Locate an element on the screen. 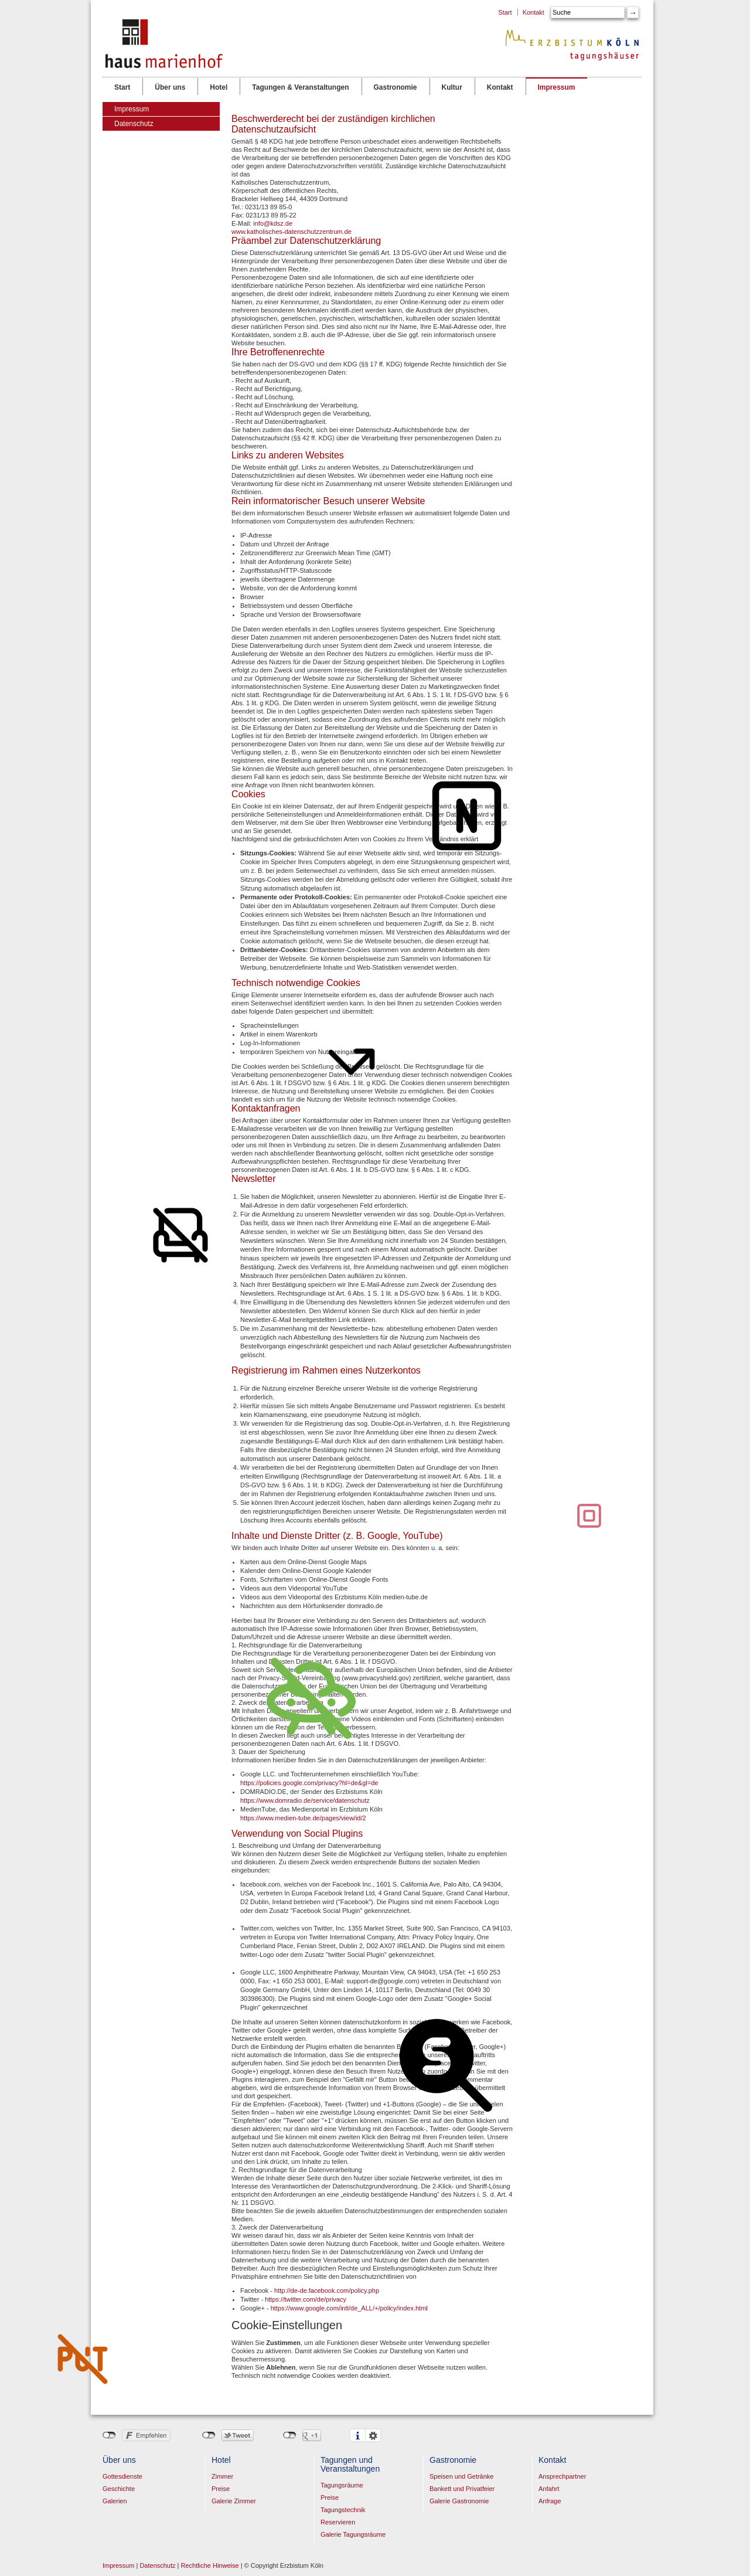  disable UFO or alien-themed mode is located at coordinates (311, 1698).